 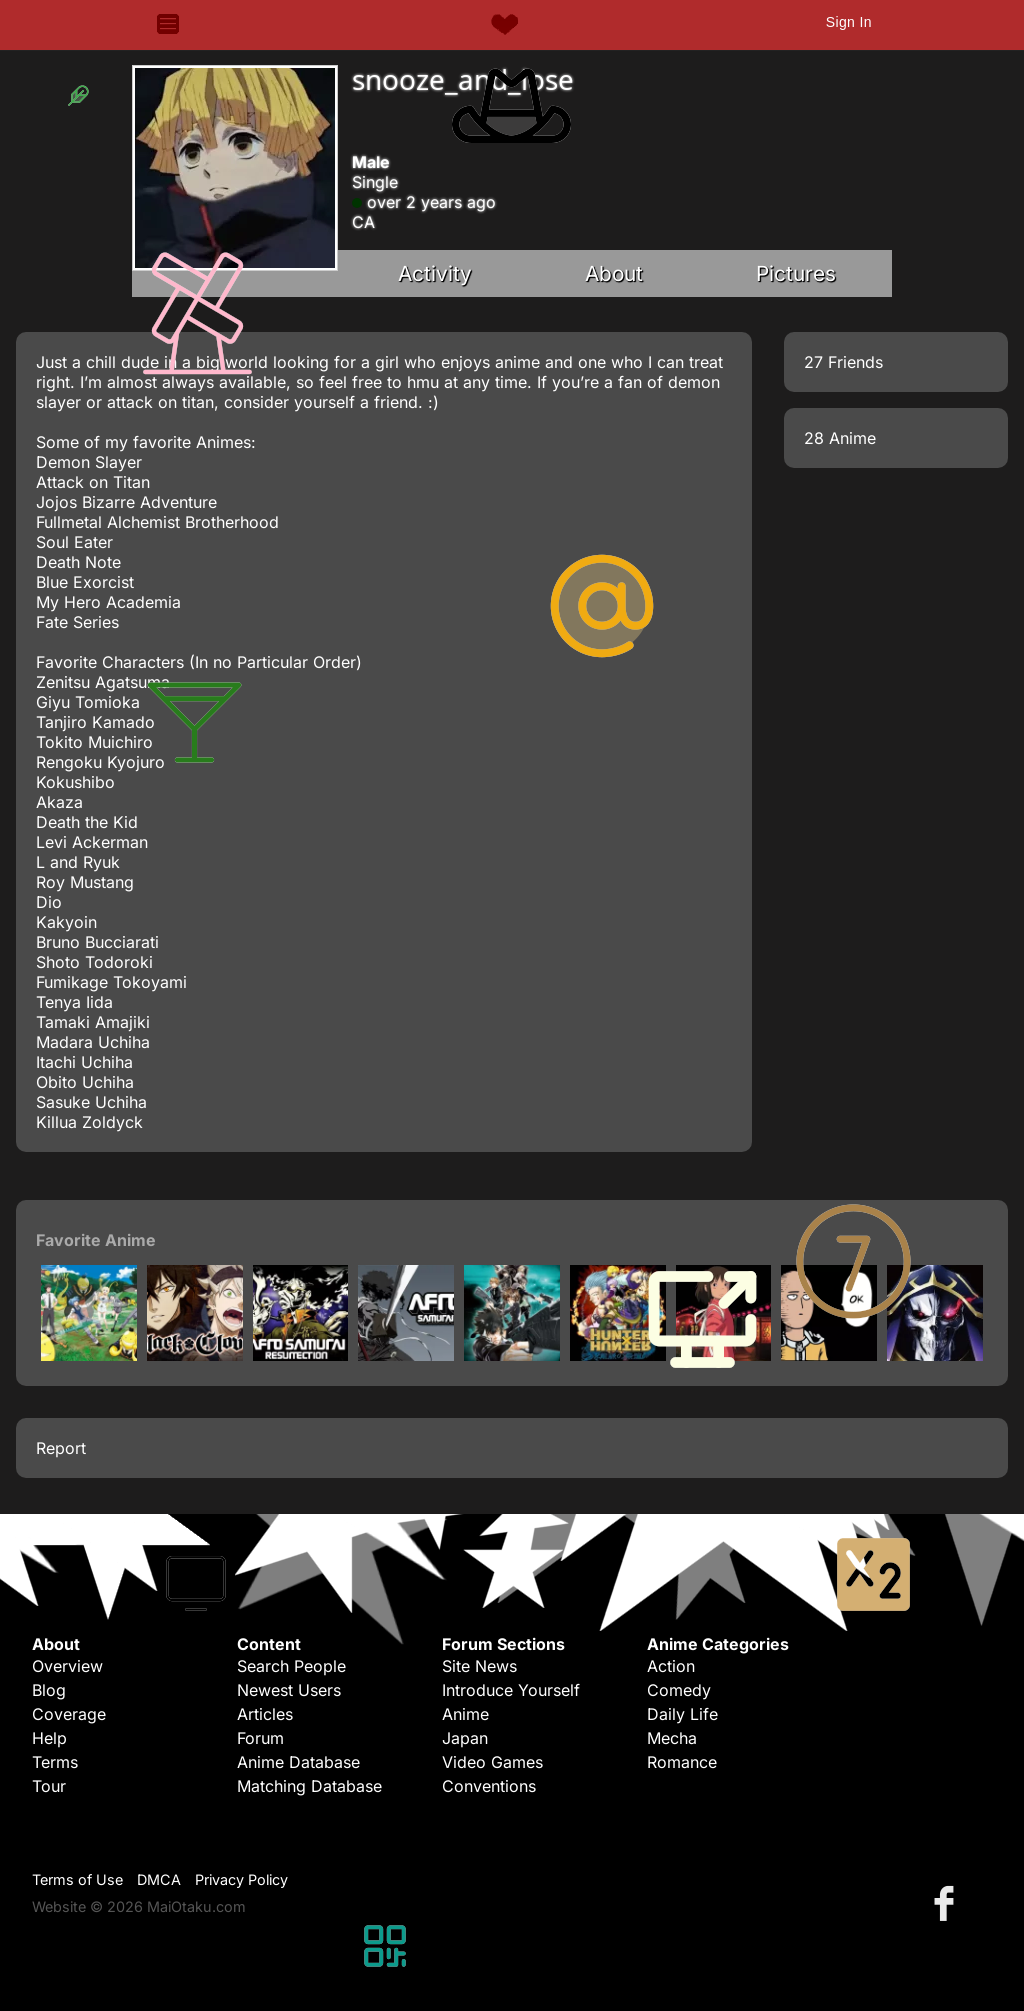 I want to click on view display settings, so click(x=196, y=1581).